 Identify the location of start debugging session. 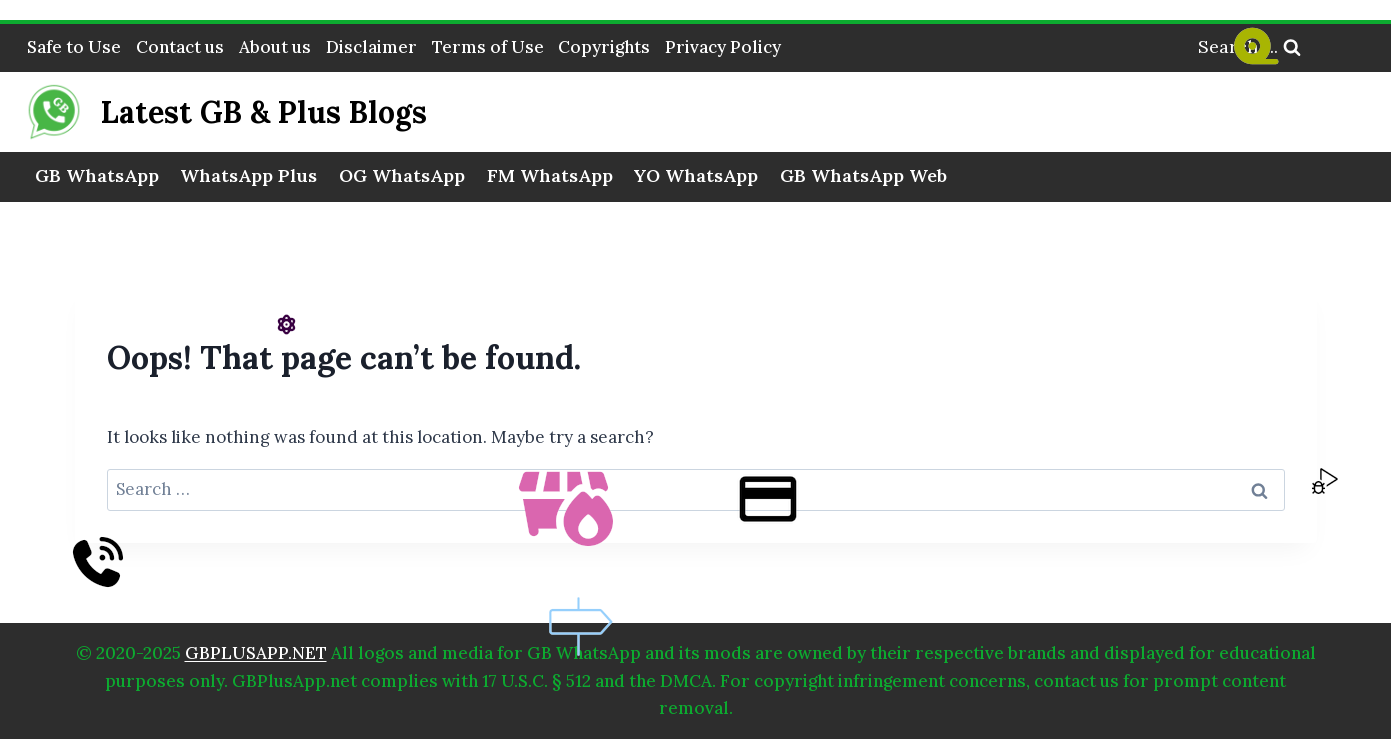
(1325, 481).